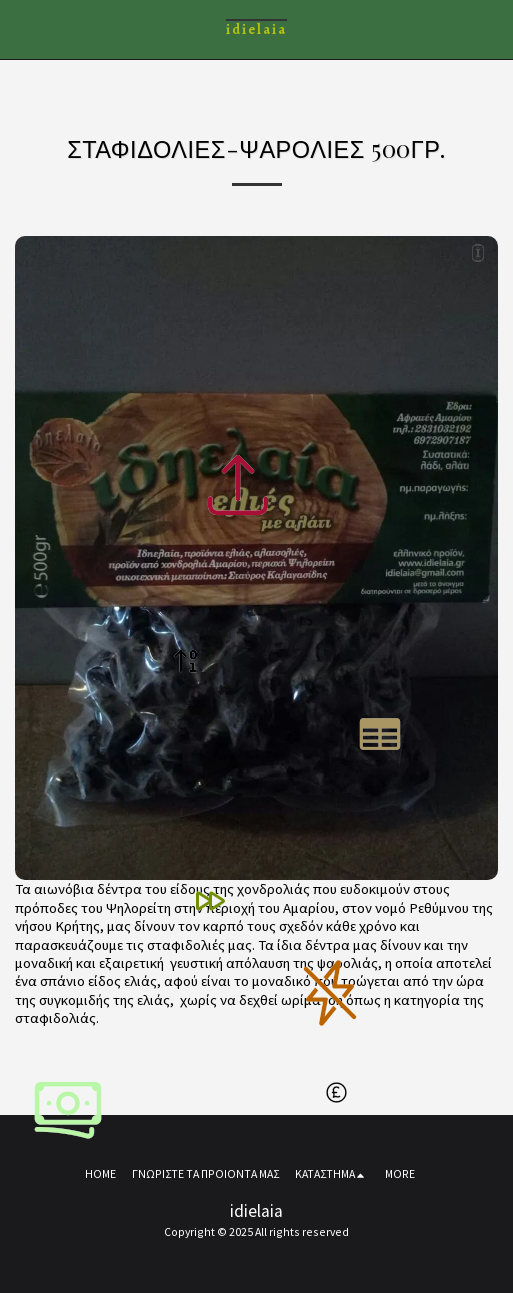  What do you see at coordinates (209, 901) in the screenshot?
I see `skip forward in media playback` at bounding box center [209, 901].